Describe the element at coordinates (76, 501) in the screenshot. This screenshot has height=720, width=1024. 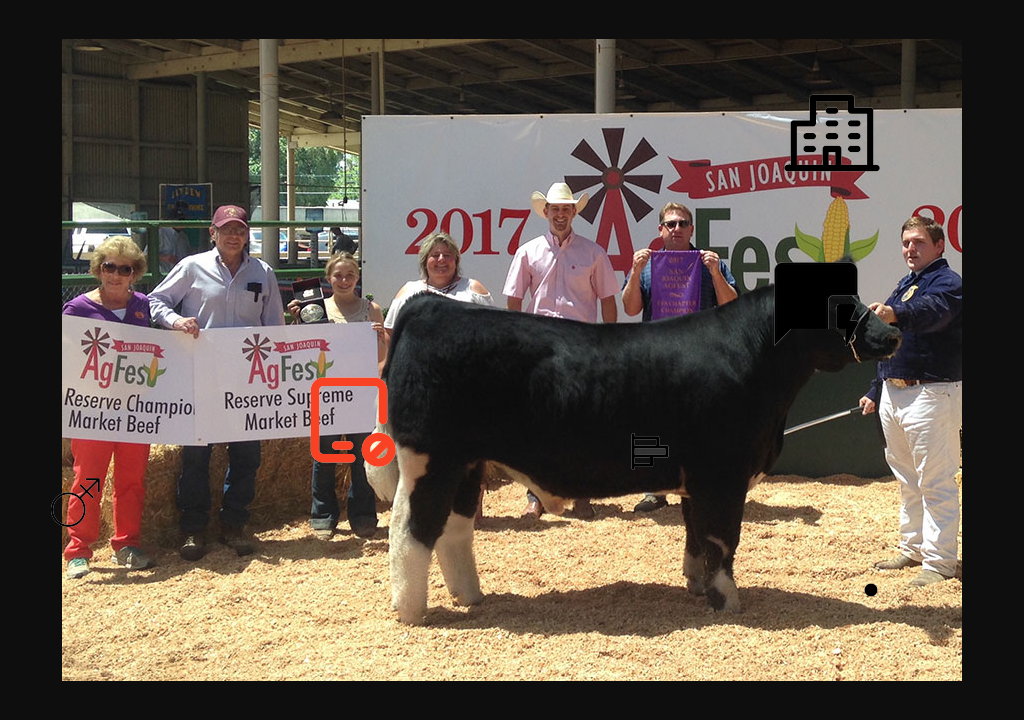
I see `select transgender as gender identity` at that location.